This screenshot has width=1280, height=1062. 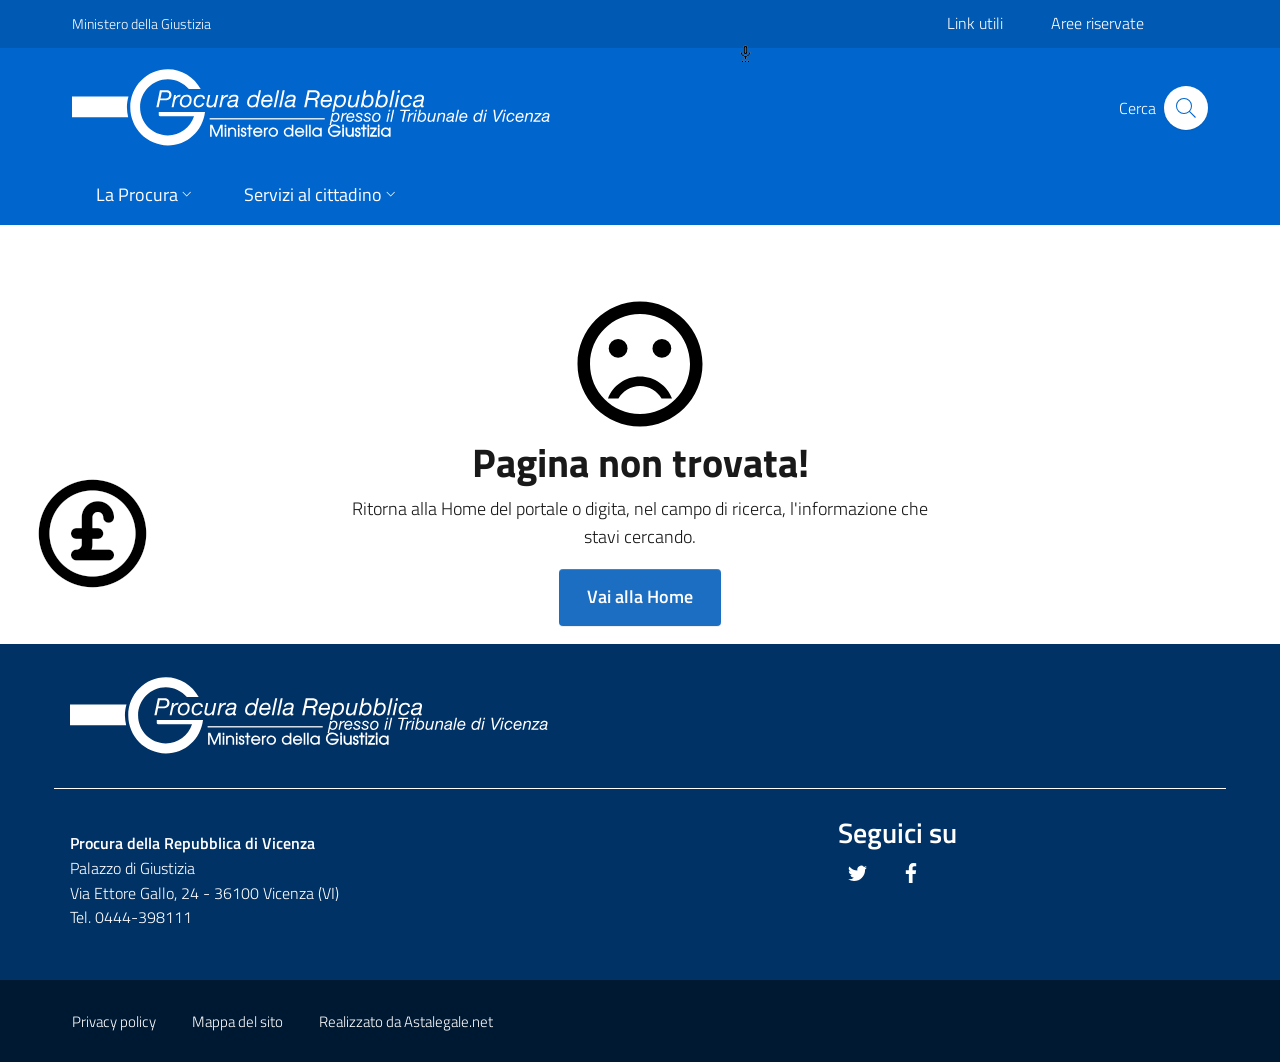 What do you see at coordinates (745, 53) in the screenshot?
I see `access voice input settings` at bounding box center [745, 53].